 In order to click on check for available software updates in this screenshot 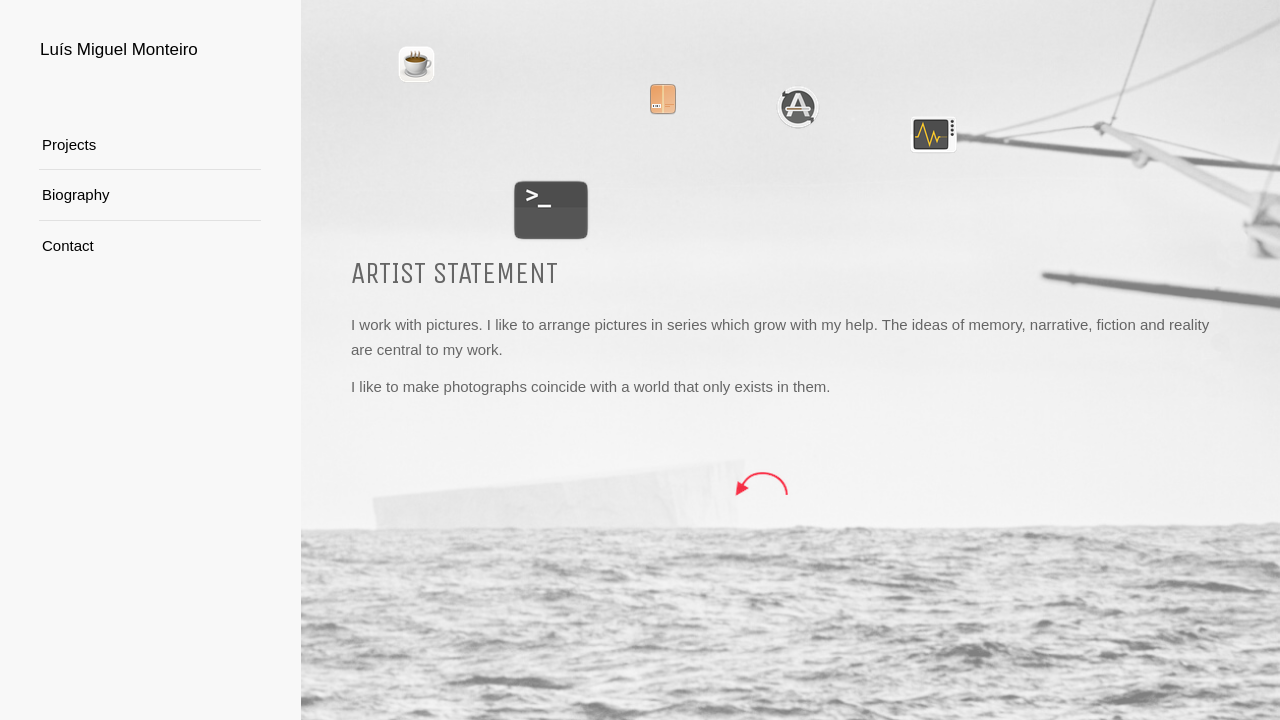, I will do `click(798, 107)`.